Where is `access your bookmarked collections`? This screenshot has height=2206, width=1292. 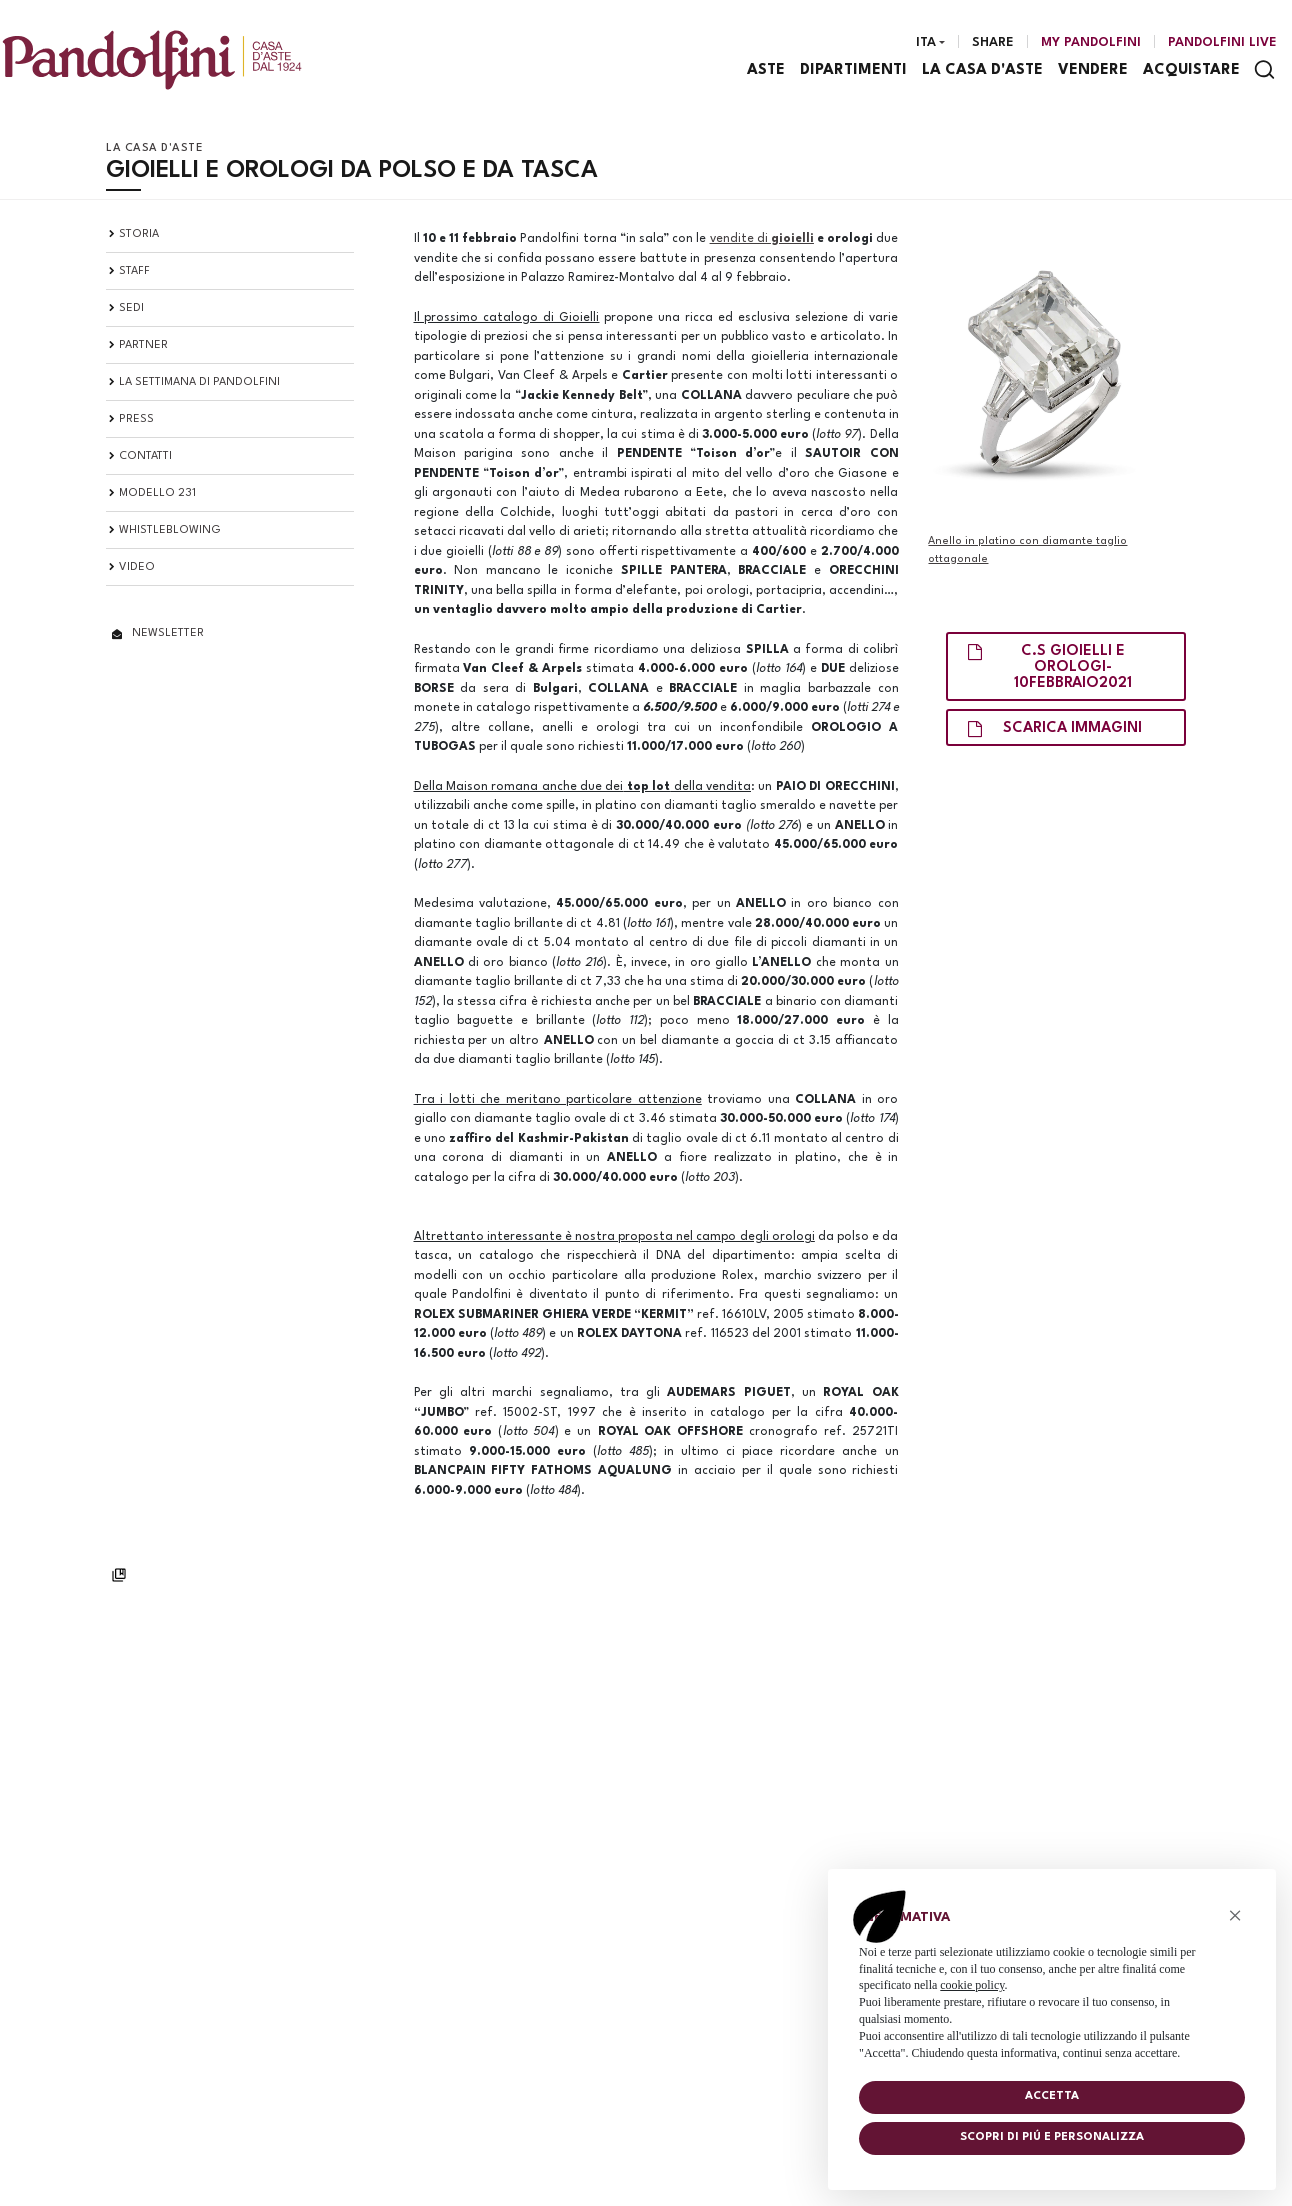
access your bookmarked collections is located at coordinates (119, 1575).